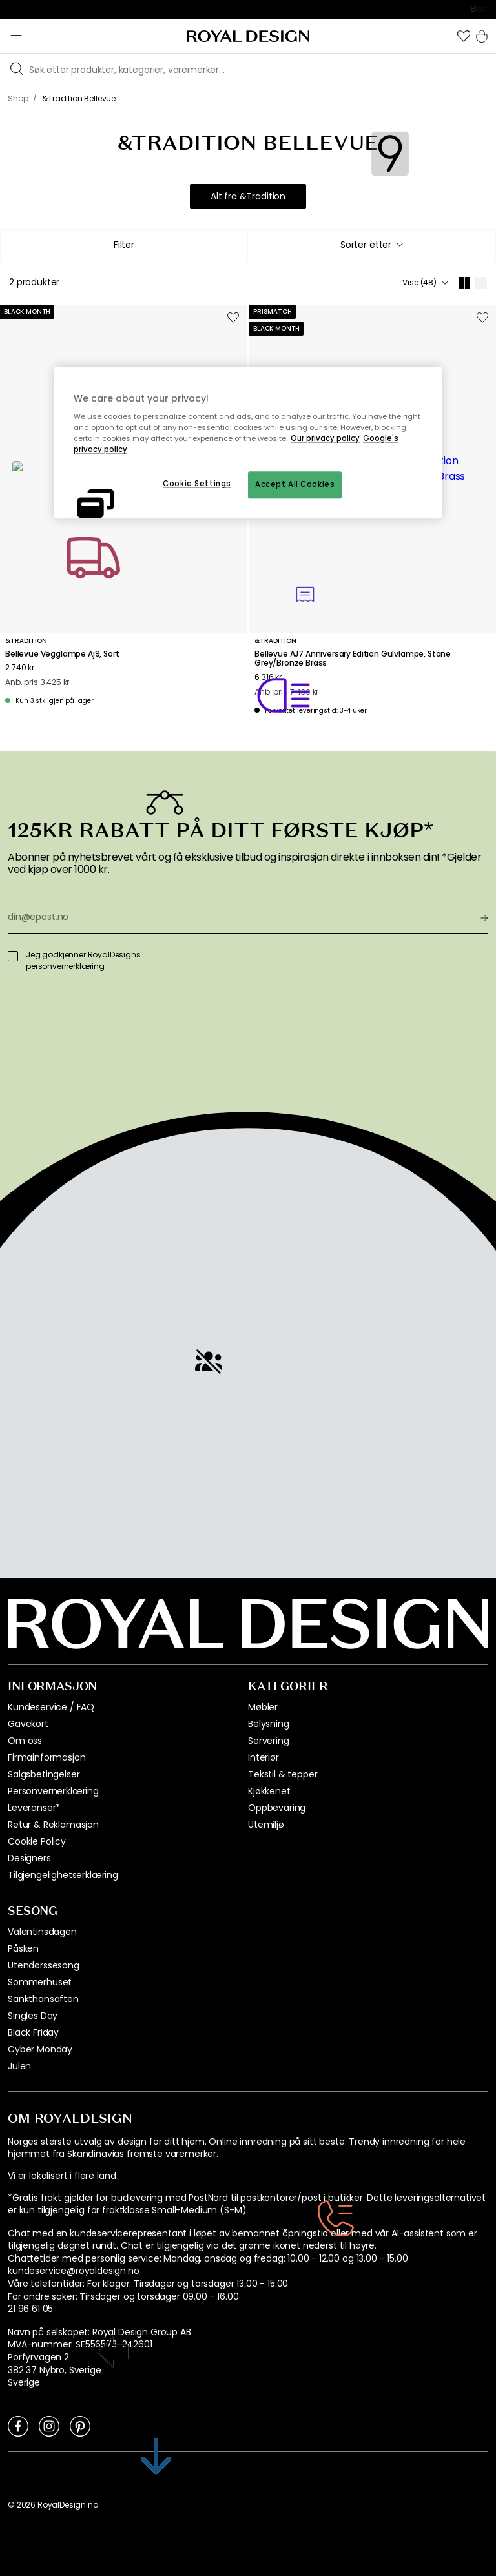 Image resolution: width=496 pixels, height=2576 pixels. I want to click on view purchase receipt or transaction history, so click(305, 594).